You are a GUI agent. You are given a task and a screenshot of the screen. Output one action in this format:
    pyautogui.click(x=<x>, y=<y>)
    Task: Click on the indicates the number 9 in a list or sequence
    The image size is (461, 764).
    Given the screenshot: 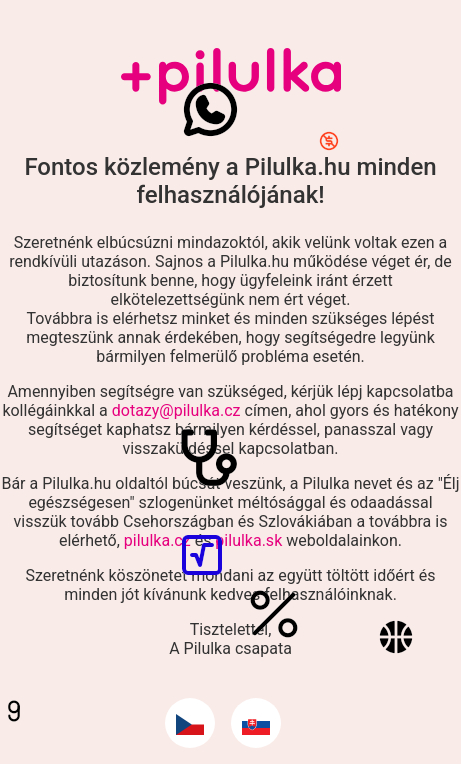 What is the action you would take?
    pyautogui.click(x=14, y=711)
    